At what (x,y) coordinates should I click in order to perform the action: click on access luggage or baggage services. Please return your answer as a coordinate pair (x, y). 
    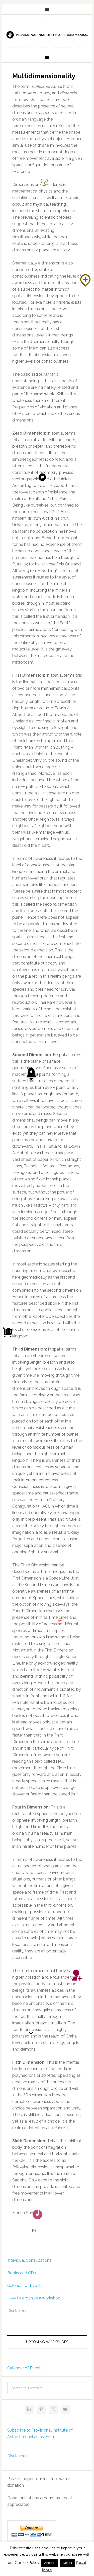
    Looking at the image, I should click on (8, 1332).